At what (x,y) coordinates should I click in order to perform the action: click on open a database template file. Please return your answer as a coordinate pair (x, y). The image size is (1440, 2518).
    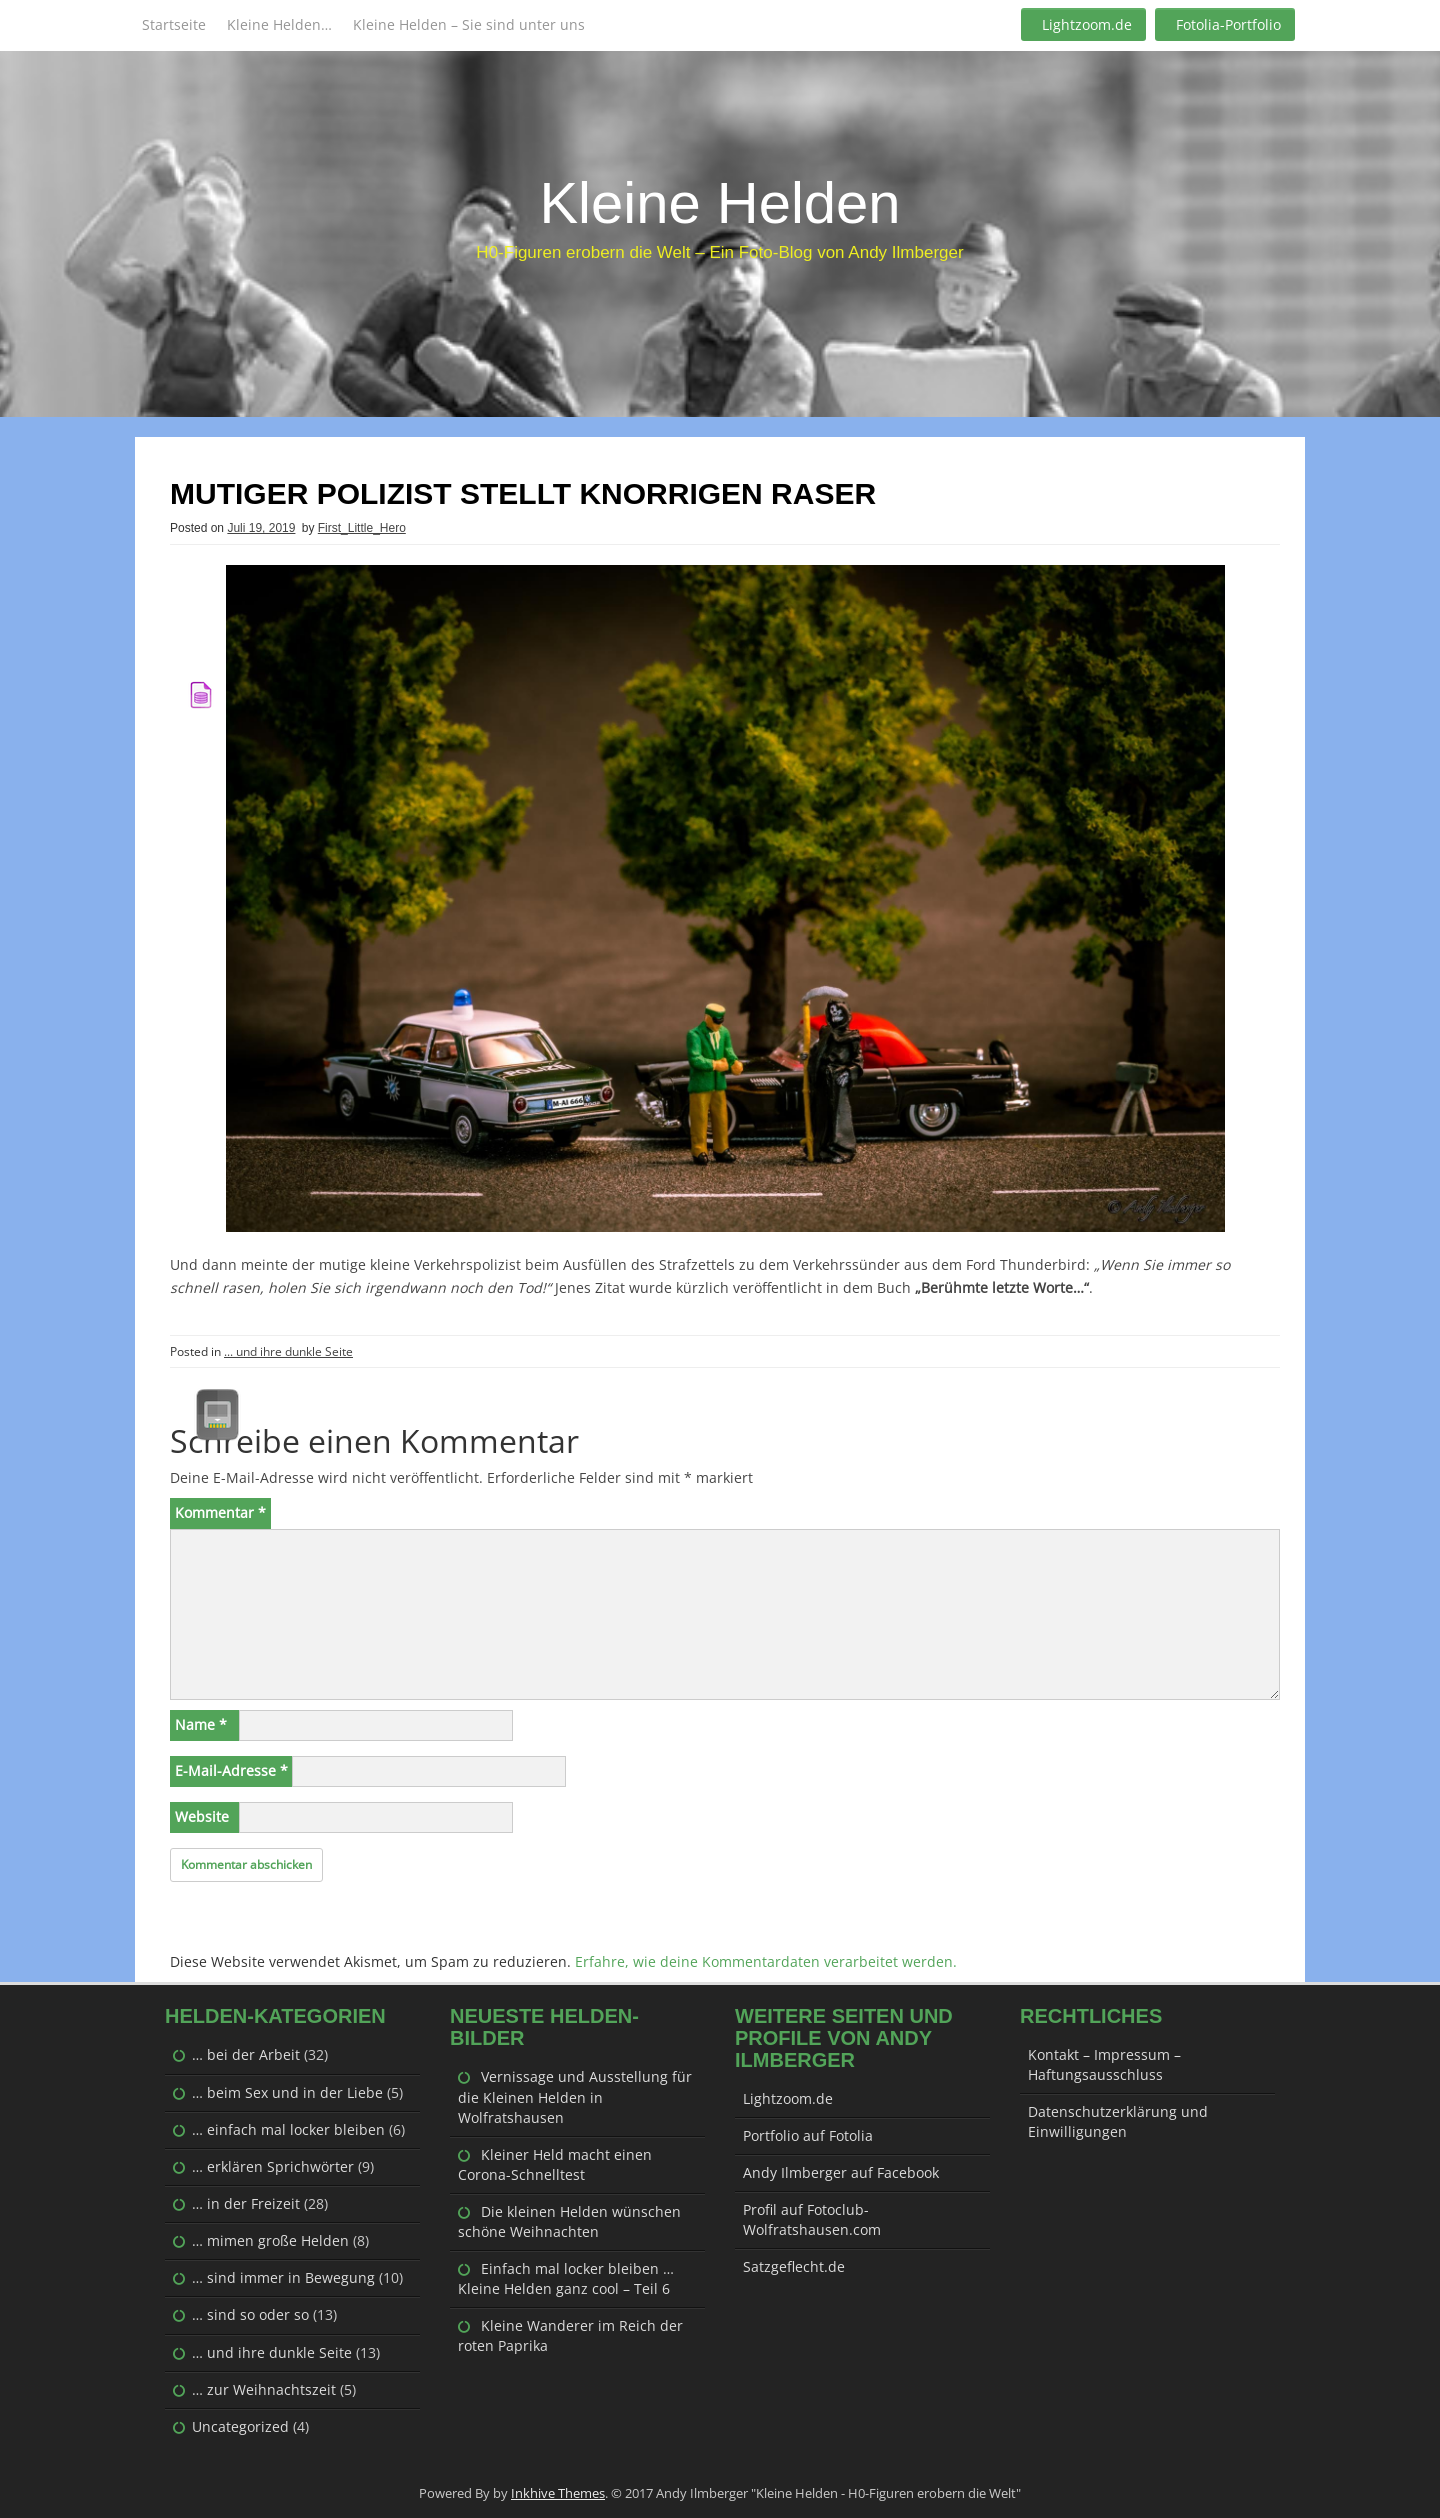
    Looking at the image, I should click on (201, 695).